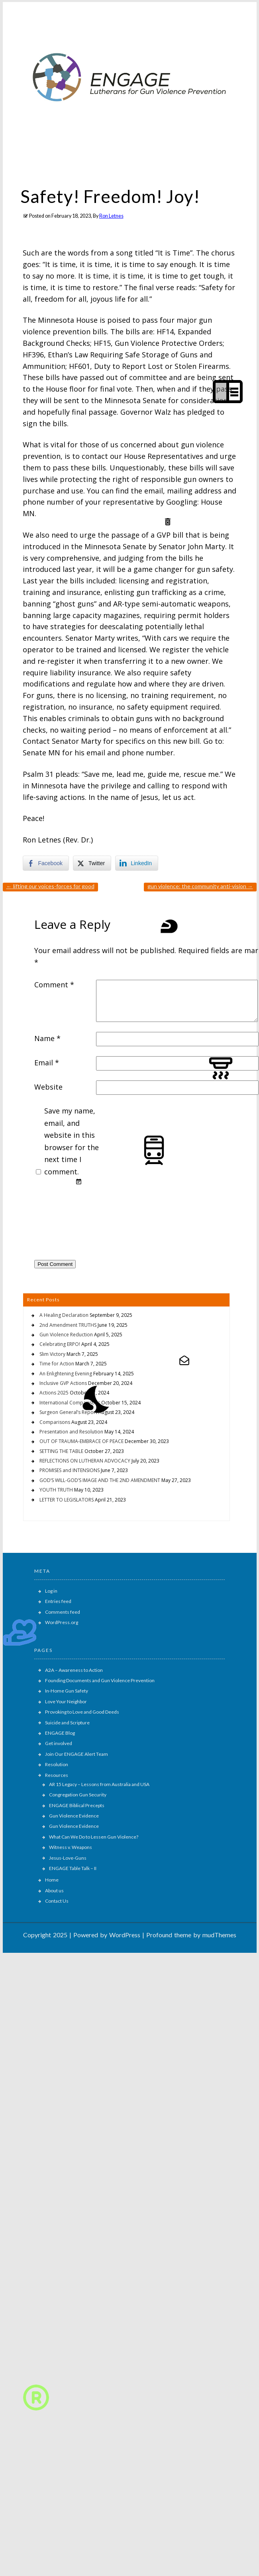 The height and width of the screenshot is (2576, 259). I want to click on view subway or metro transit options, so click(154, 1150).